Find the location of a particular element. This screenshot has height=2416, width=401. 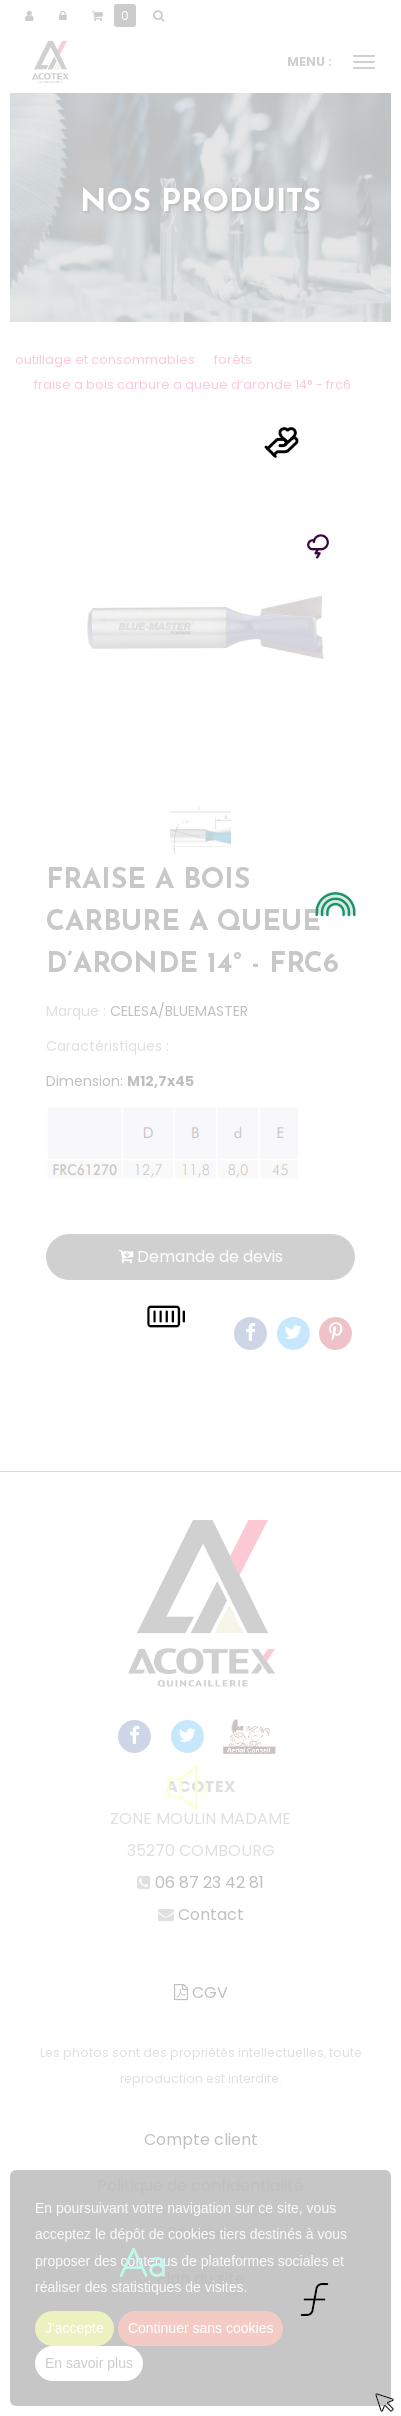

indicates pride or lgbtq+ content is located at coordinates (335, 905).